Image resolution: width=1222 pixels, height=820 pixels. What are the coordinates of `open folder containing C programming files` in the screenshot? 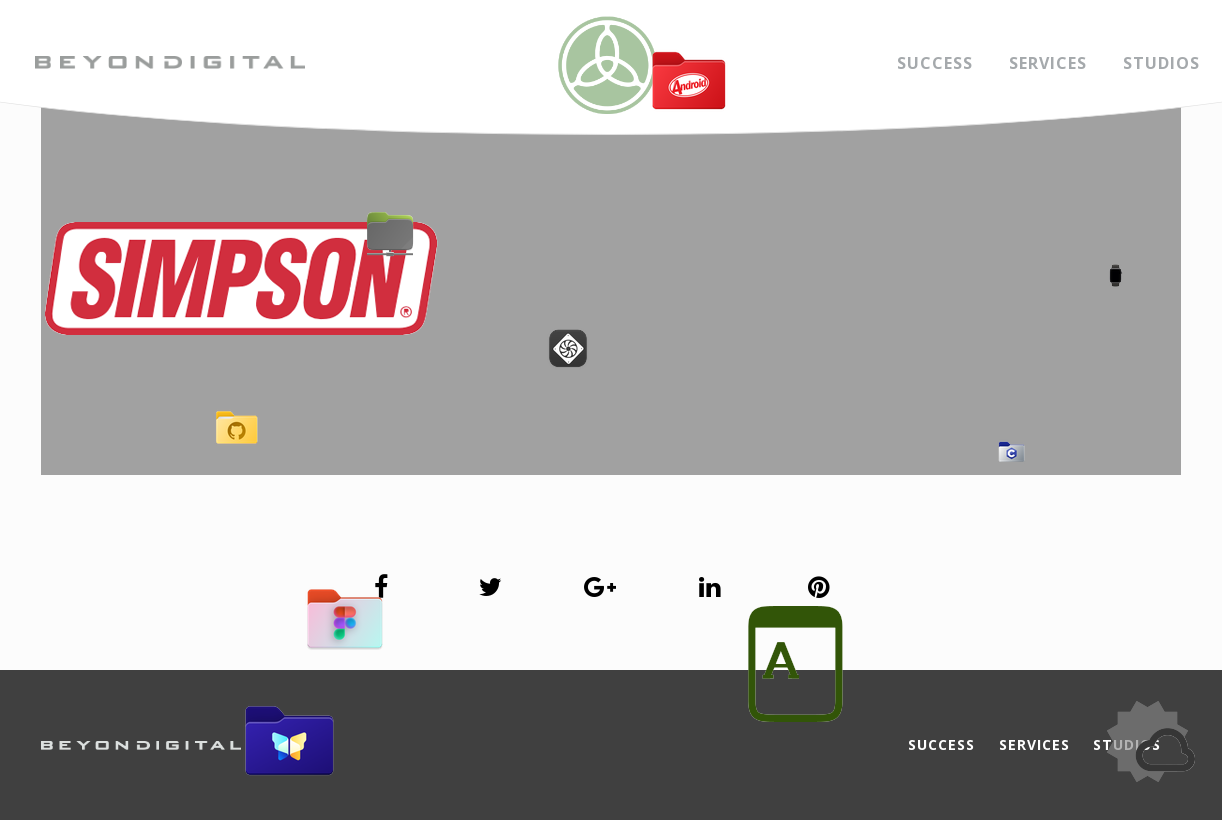 It's located at (1011, 452).